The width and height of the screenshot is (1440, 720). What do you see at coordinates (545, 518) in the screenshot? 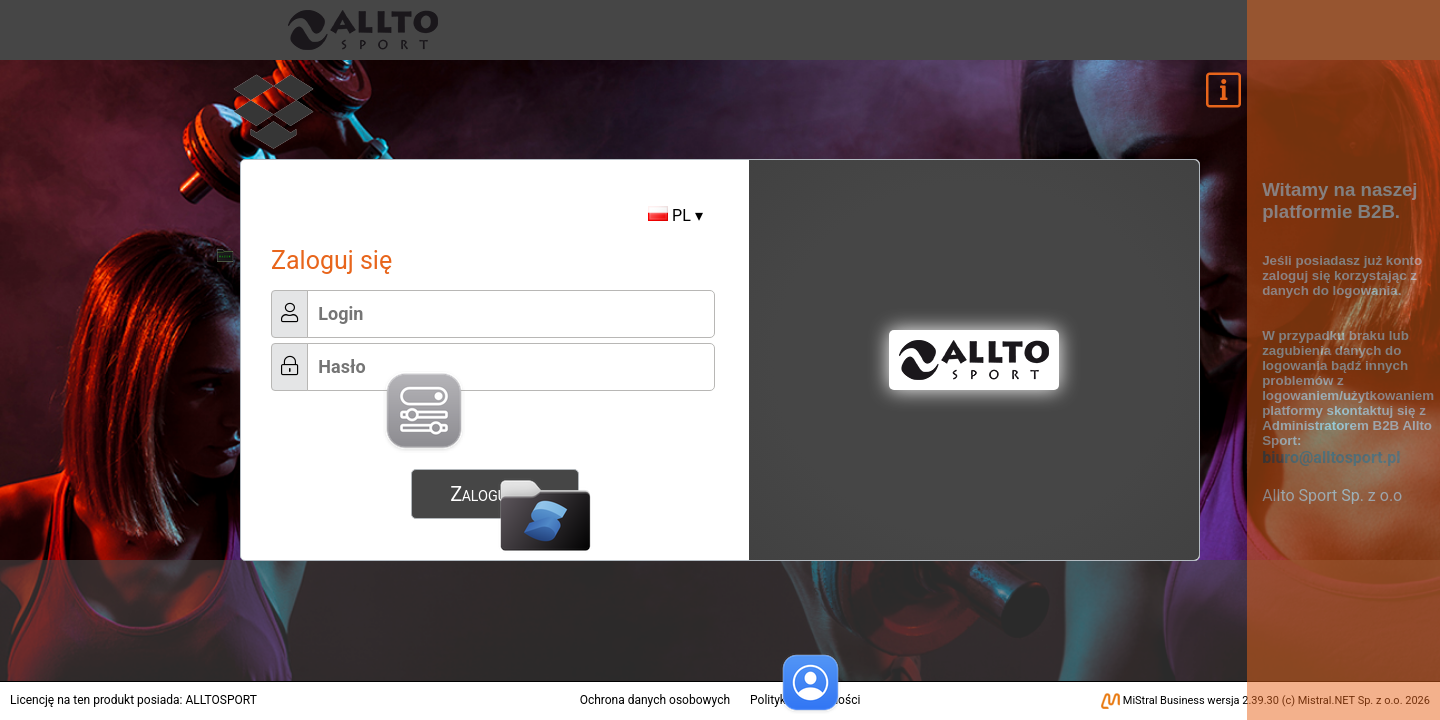
I see `folder containing SolidJS project files` at bounding box center [545, 518].